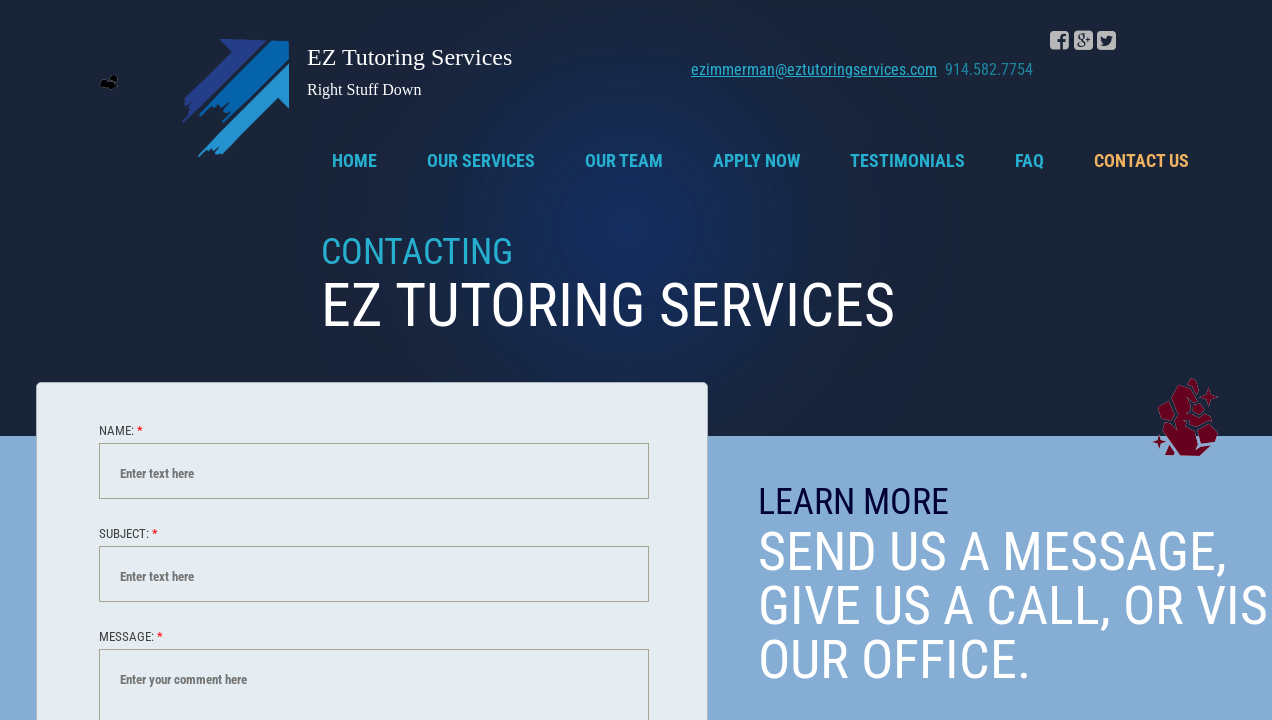 The width and height of the screenshot is (1272, 720). I want to click on collect ore or mining resources, so click(1185, 417).